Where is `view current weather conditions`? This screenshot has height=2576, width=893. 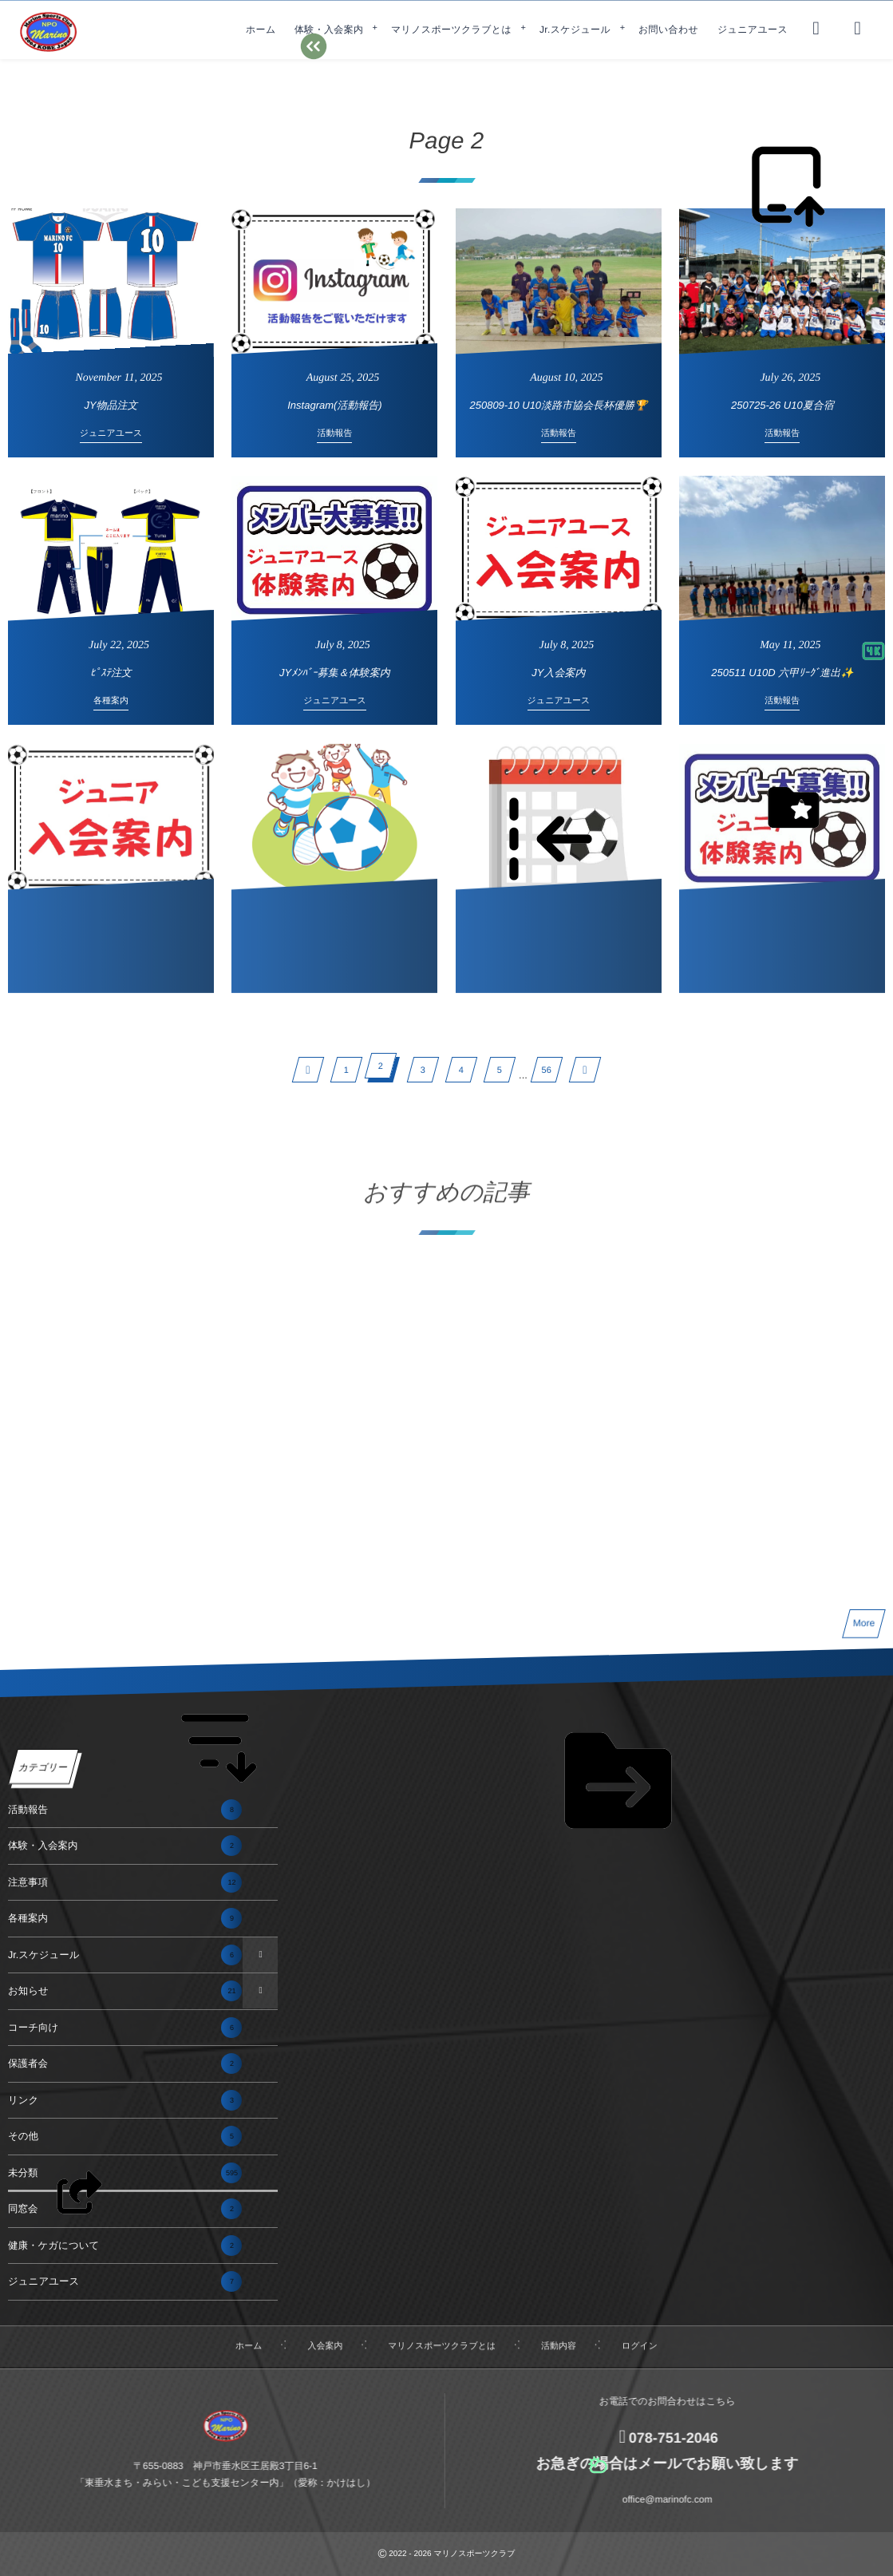
view current weather conditions is located at coordinates (598, 2465).